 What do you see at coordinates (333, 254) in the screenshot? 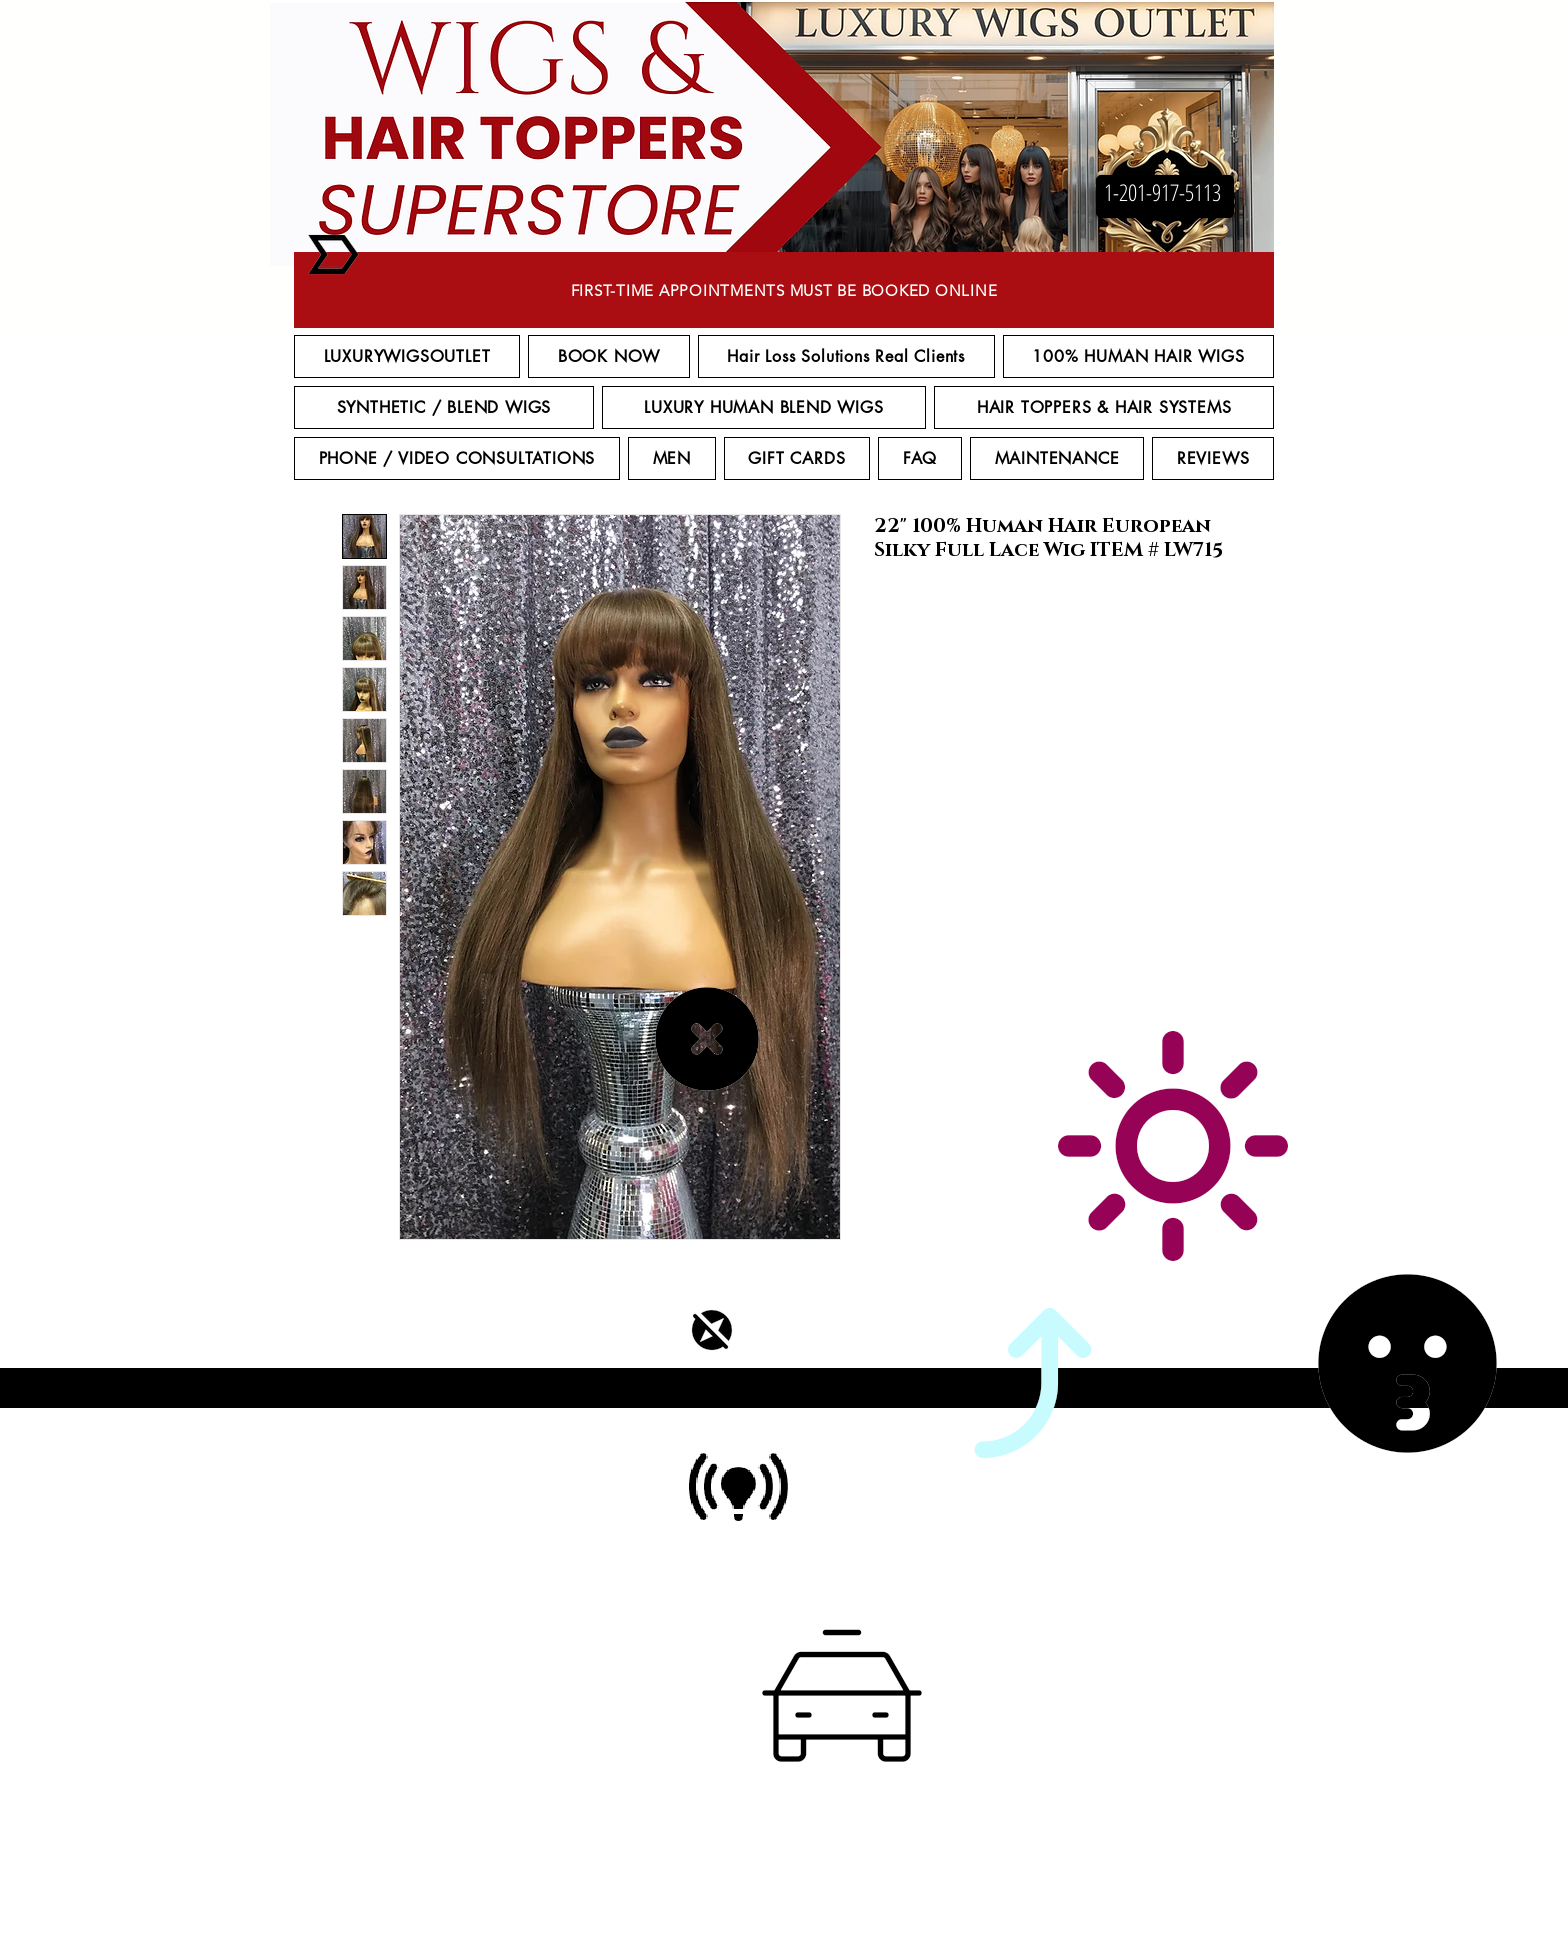
I see `mark a message or item as important` at bounding box center [333, 254].